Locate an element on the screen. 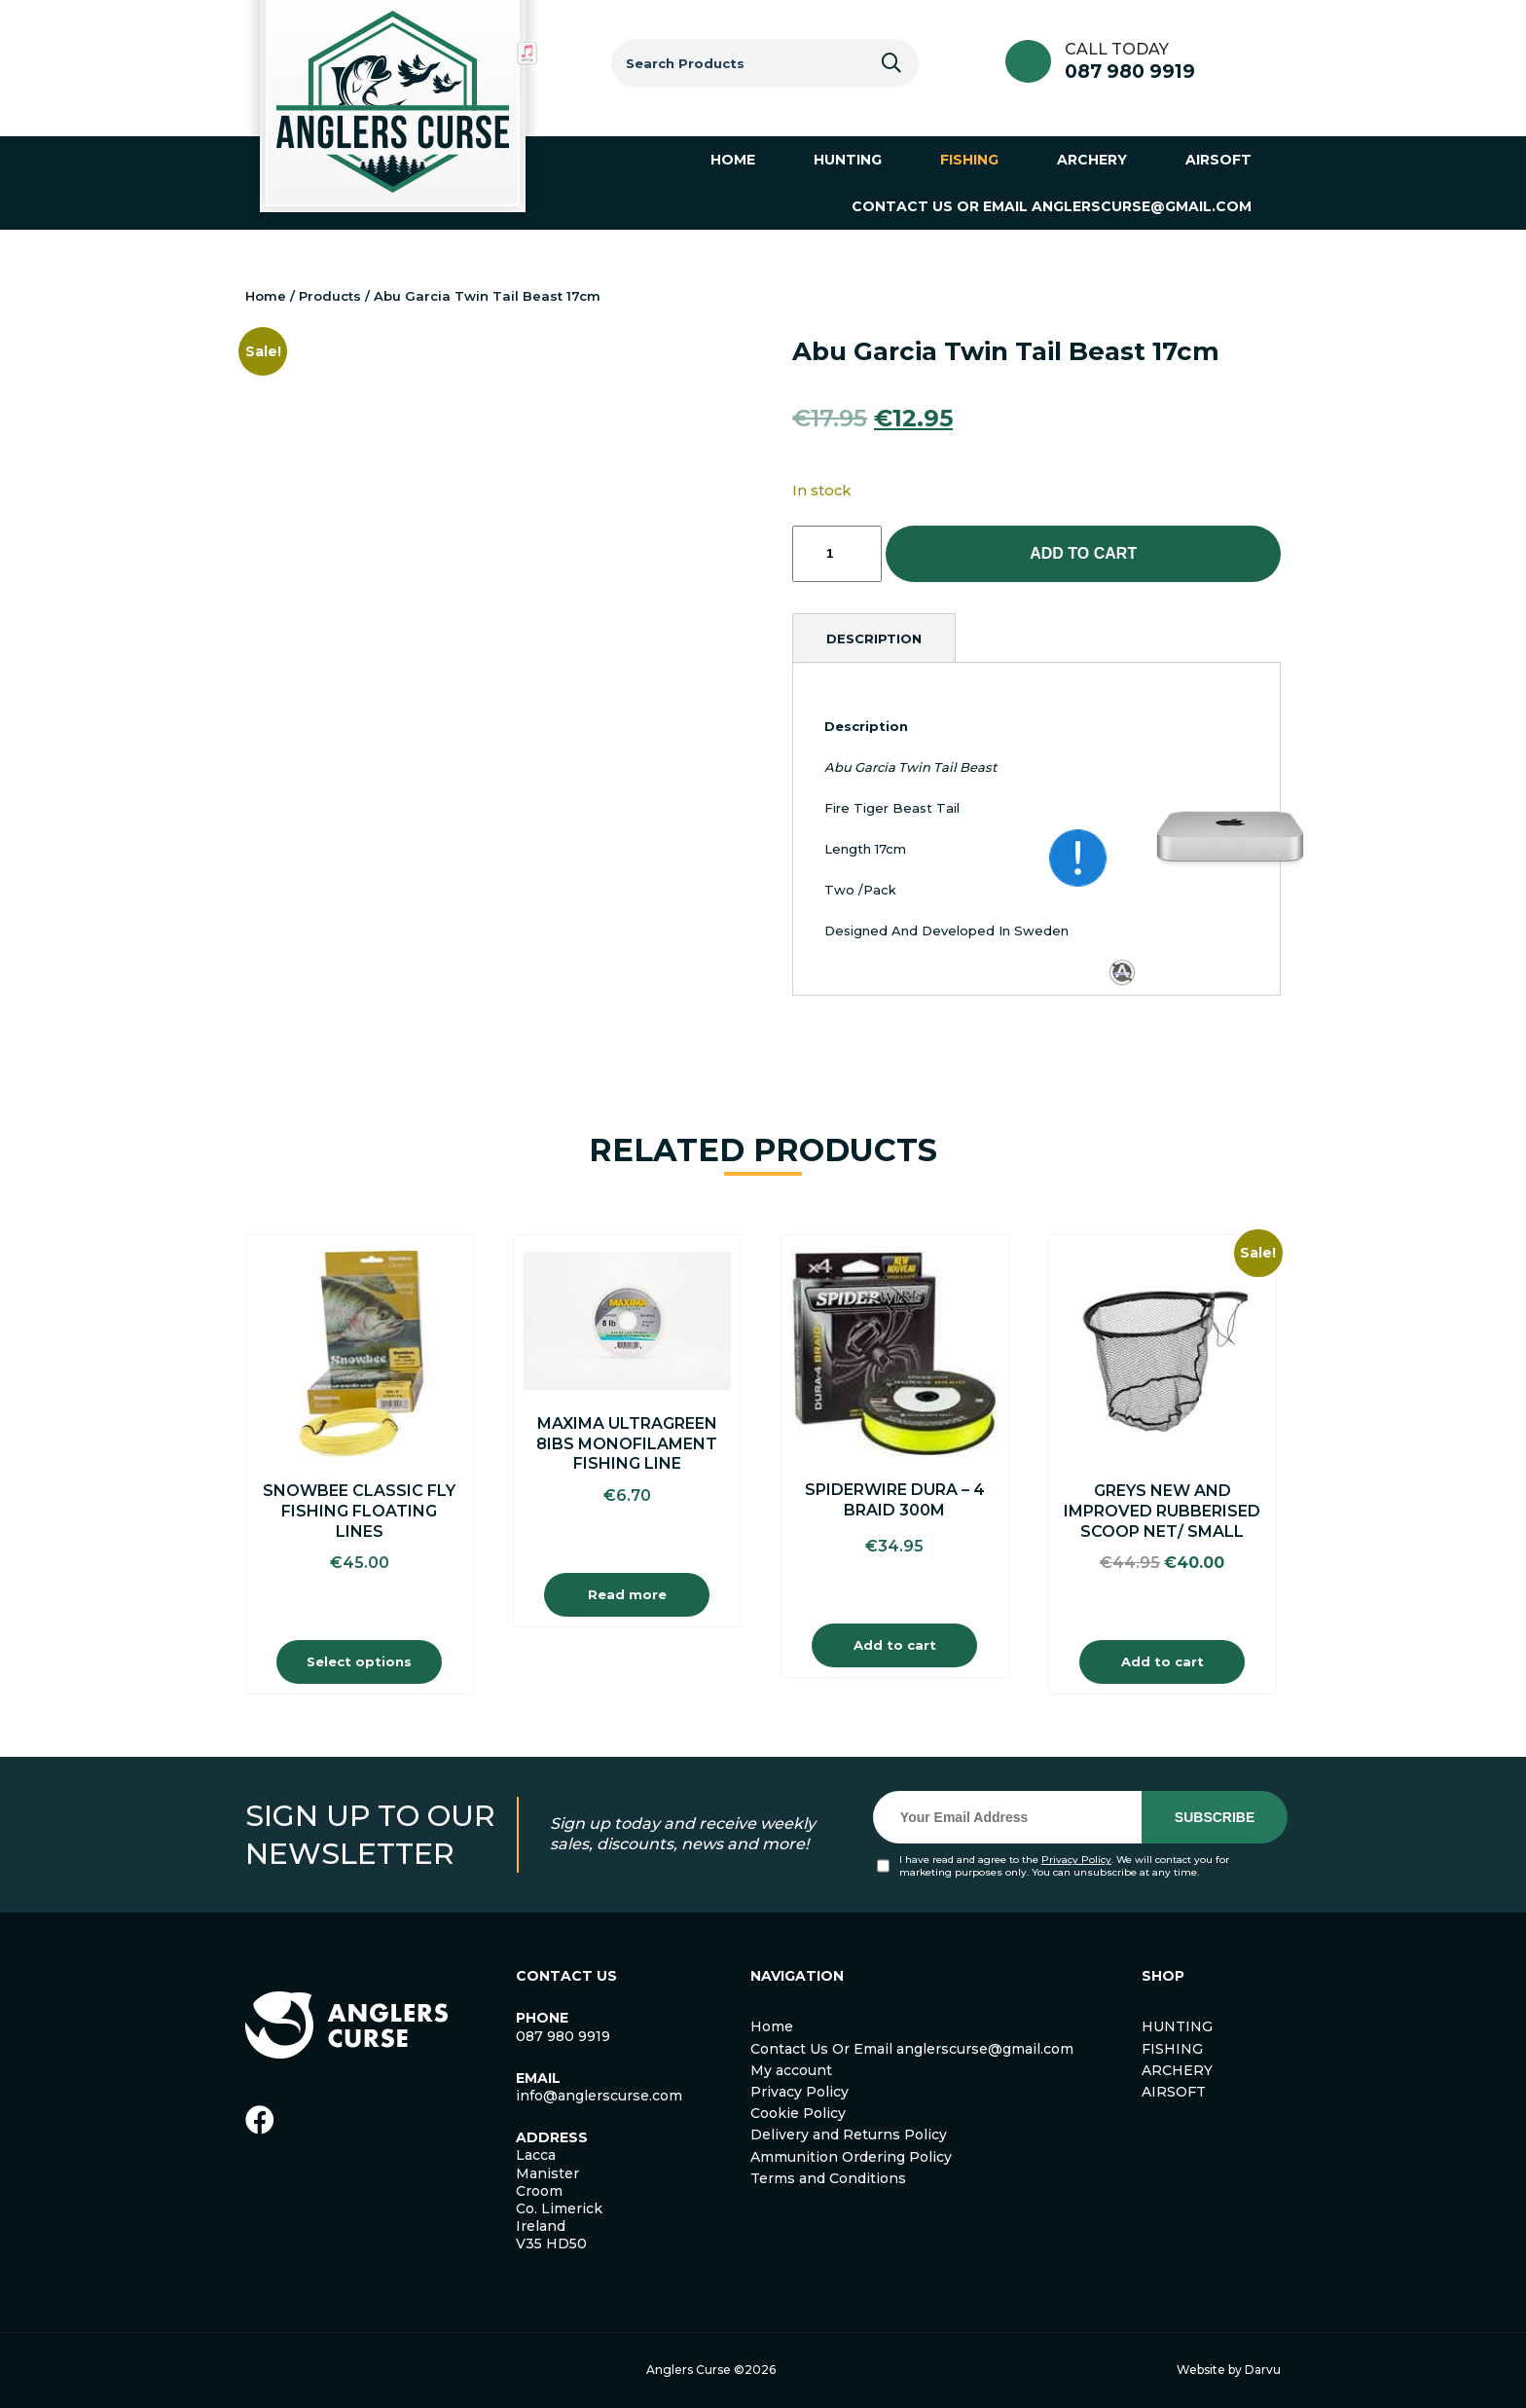 Image resolution: width=1526 pixels, height=2408 pixels. mark email as important is located at coordinates (1077, 857).